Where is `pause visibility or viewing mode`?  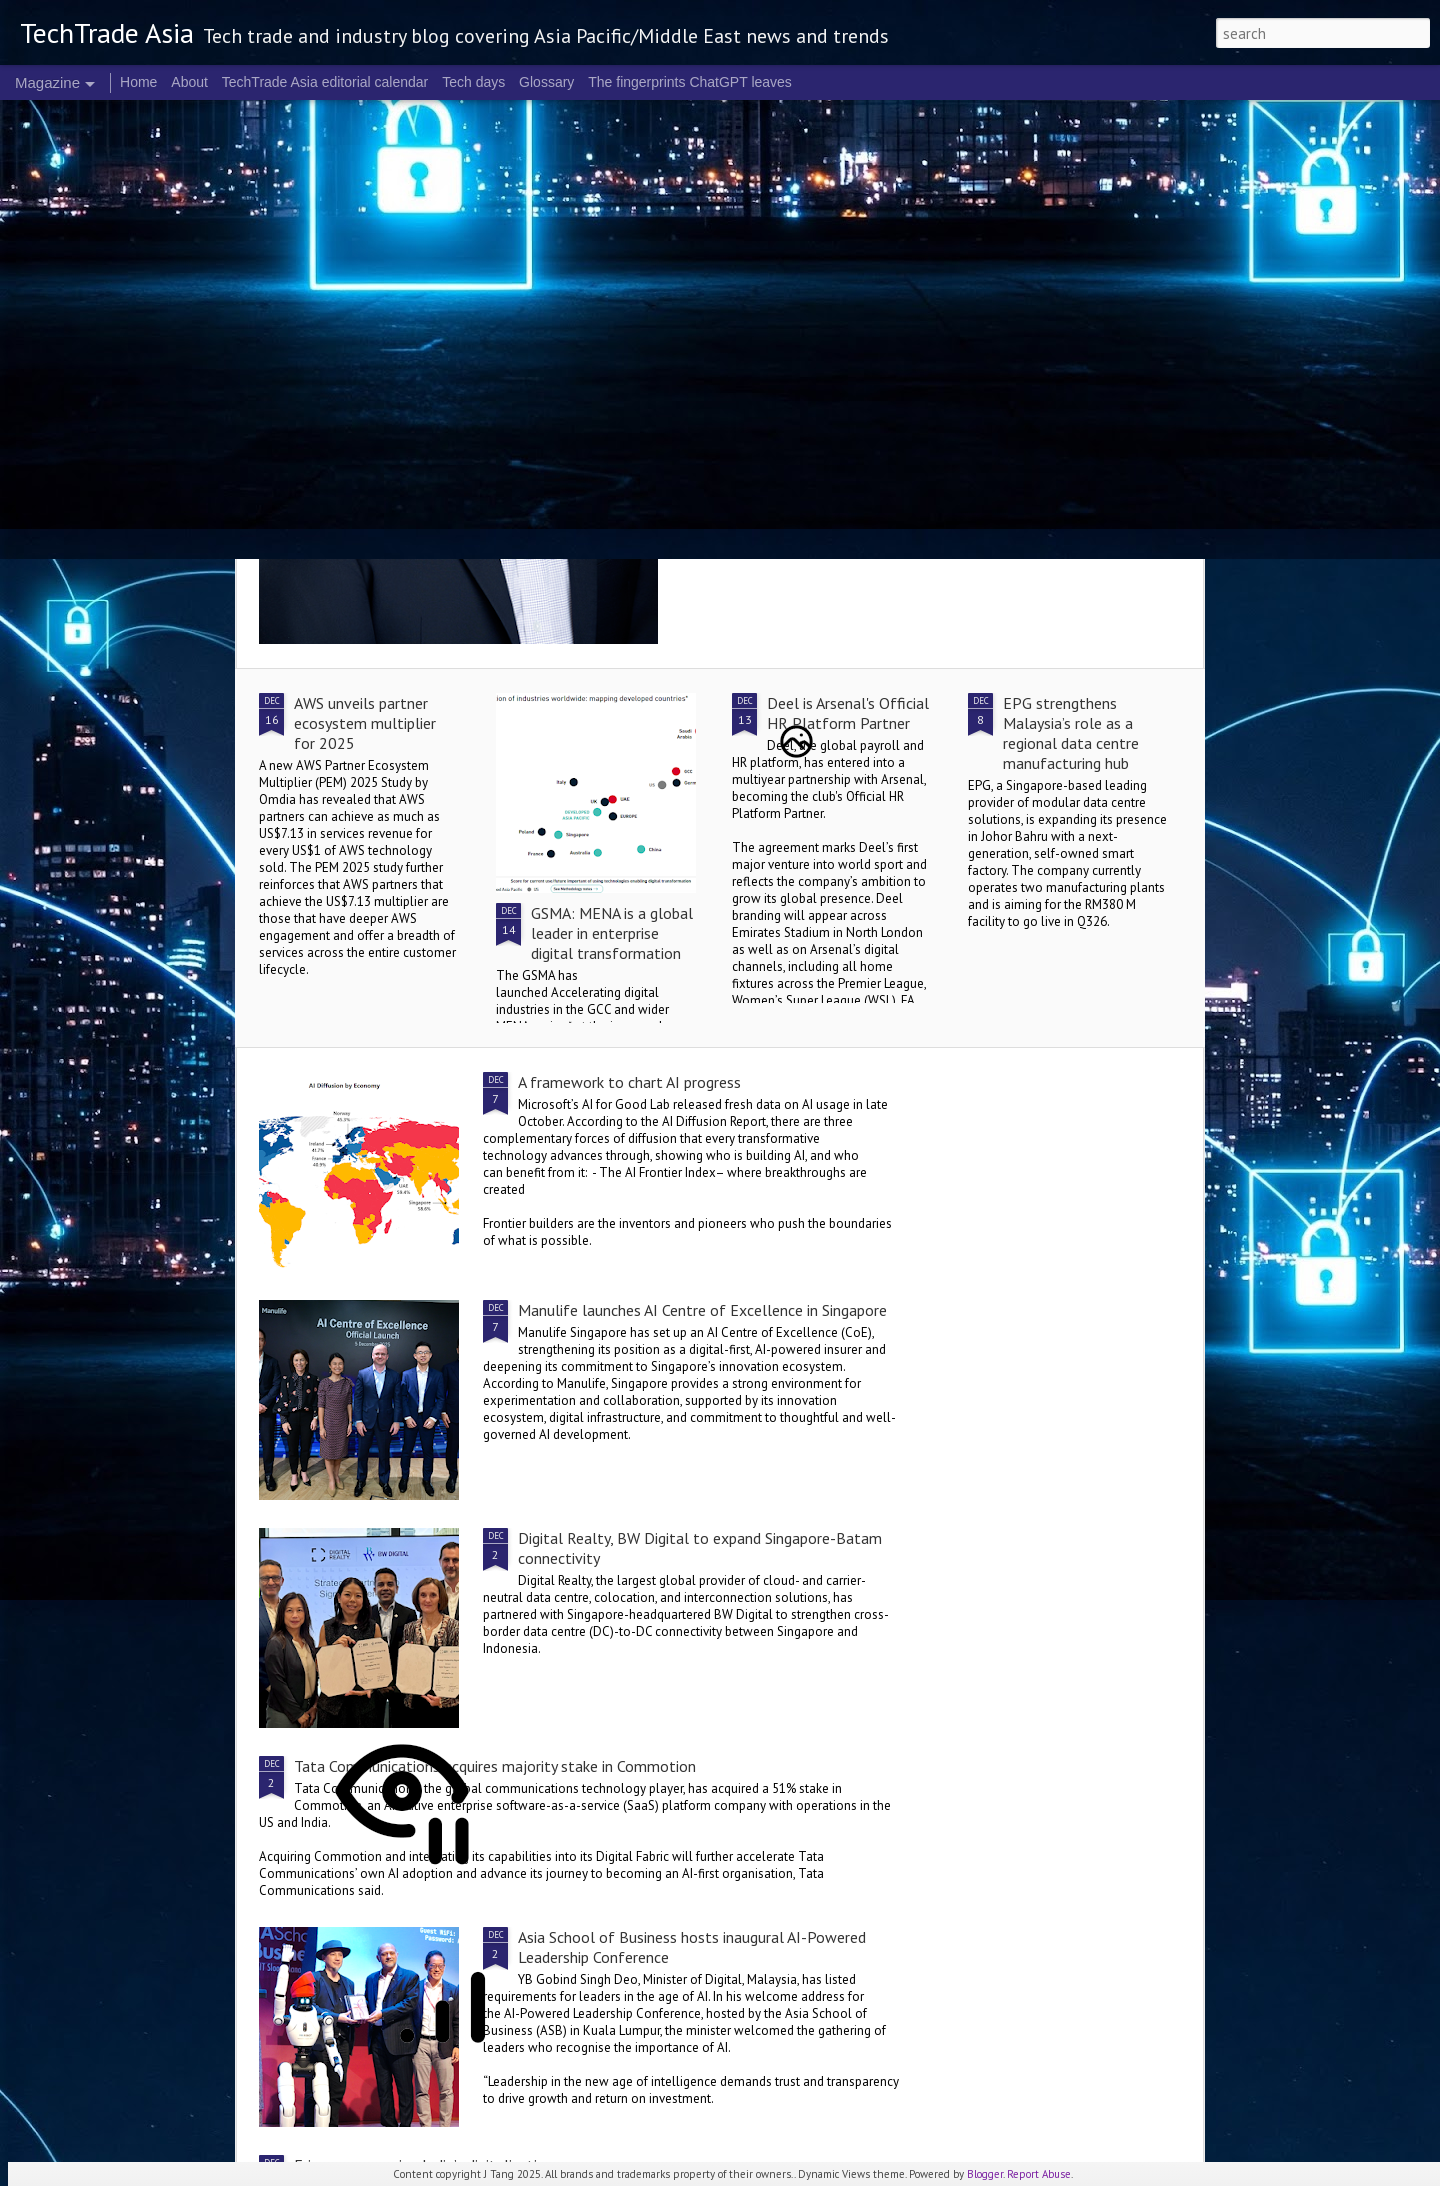 pause visibility or viewing mode is located at coordinates (402, 1791).